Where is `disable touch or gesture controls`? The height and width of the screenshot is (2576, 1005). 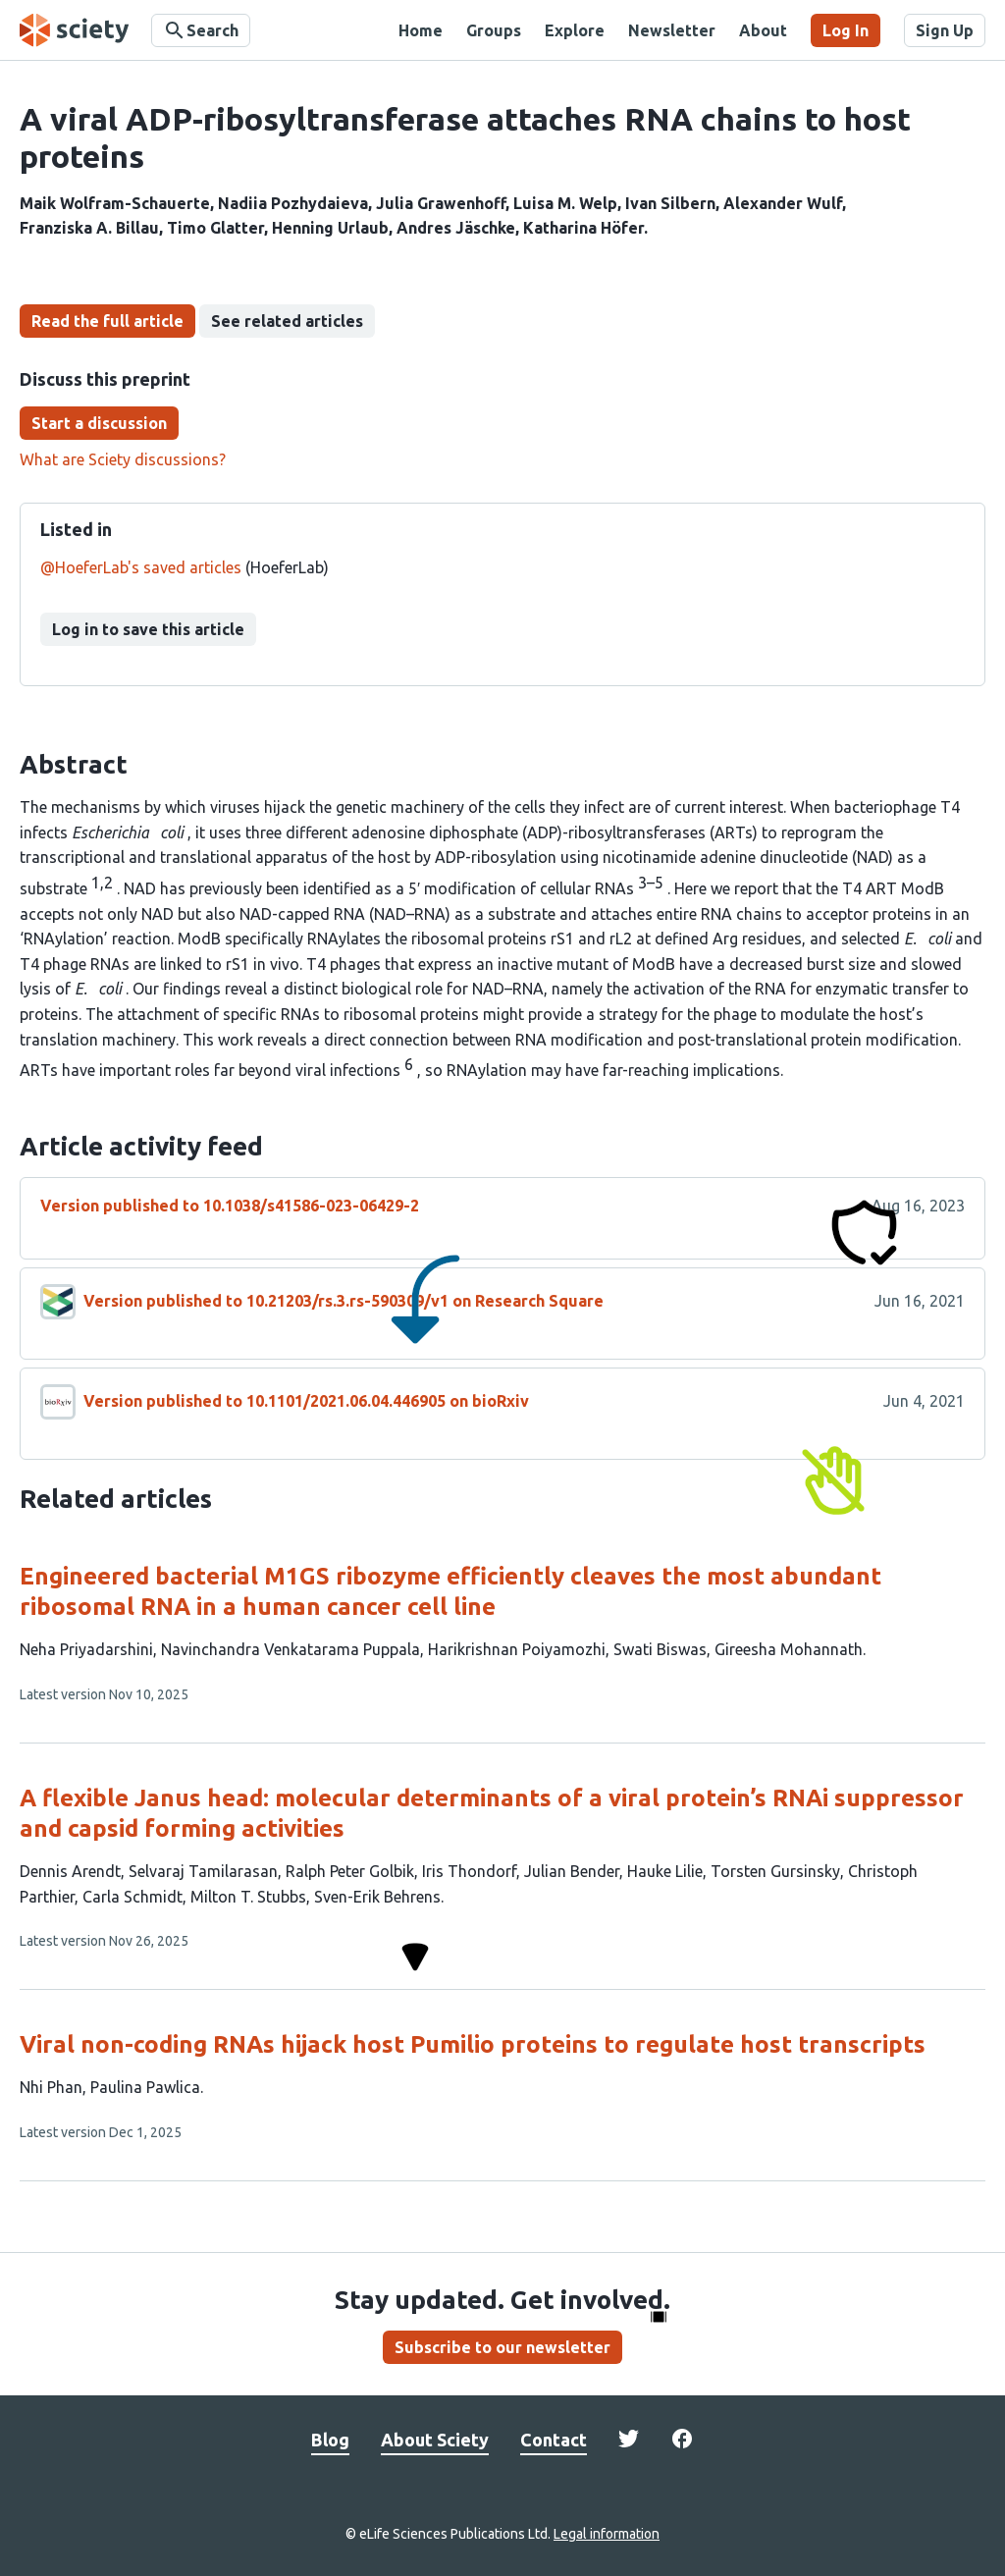
disable touch or gesture controls is located at coordinates (833, 1480).